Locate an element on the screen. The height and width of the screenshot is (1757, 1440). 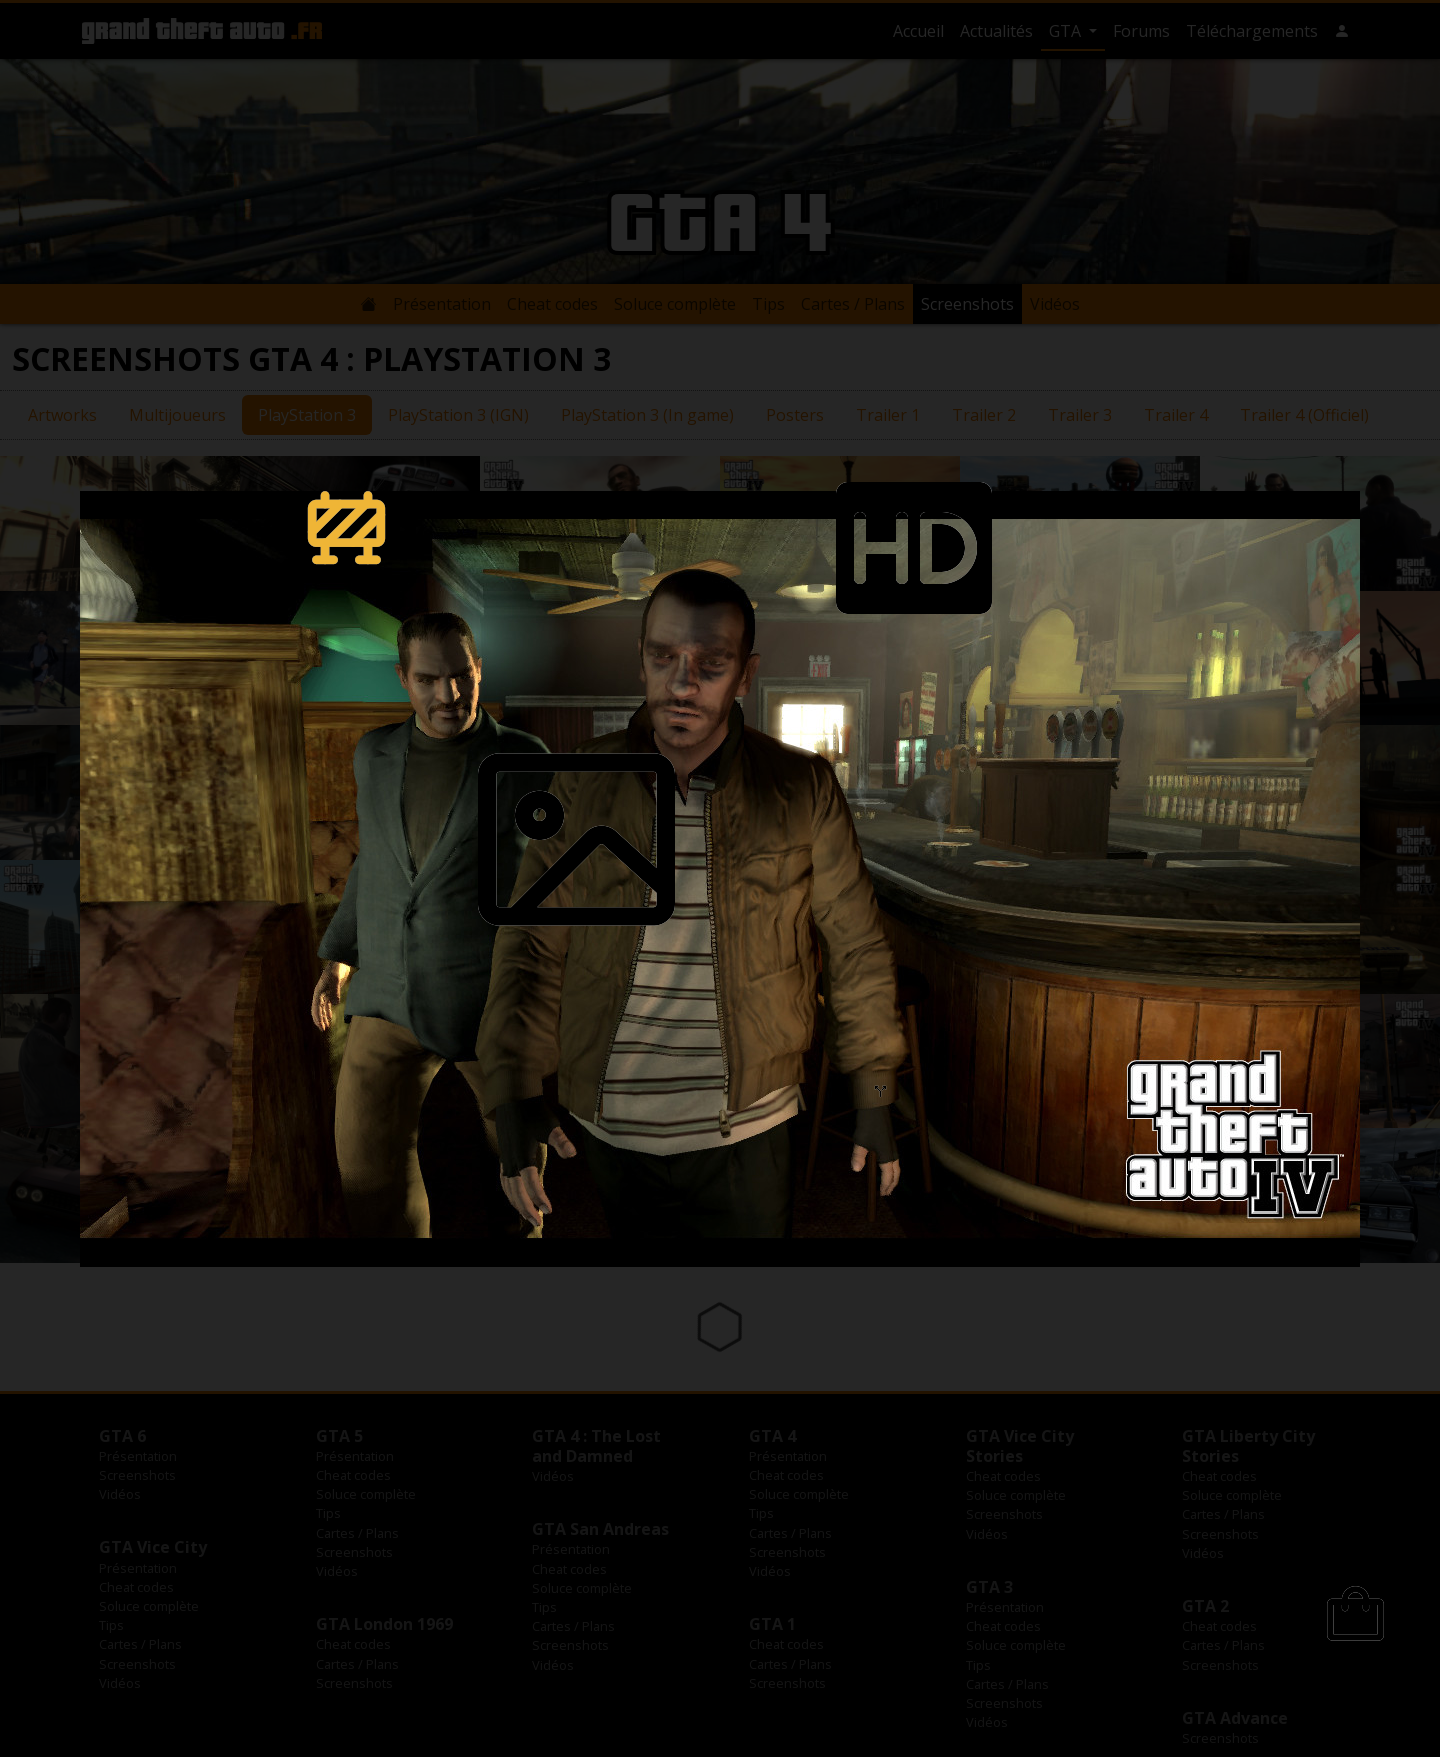
indicates a blocked or restricted area is located at coordinates (346, 525).